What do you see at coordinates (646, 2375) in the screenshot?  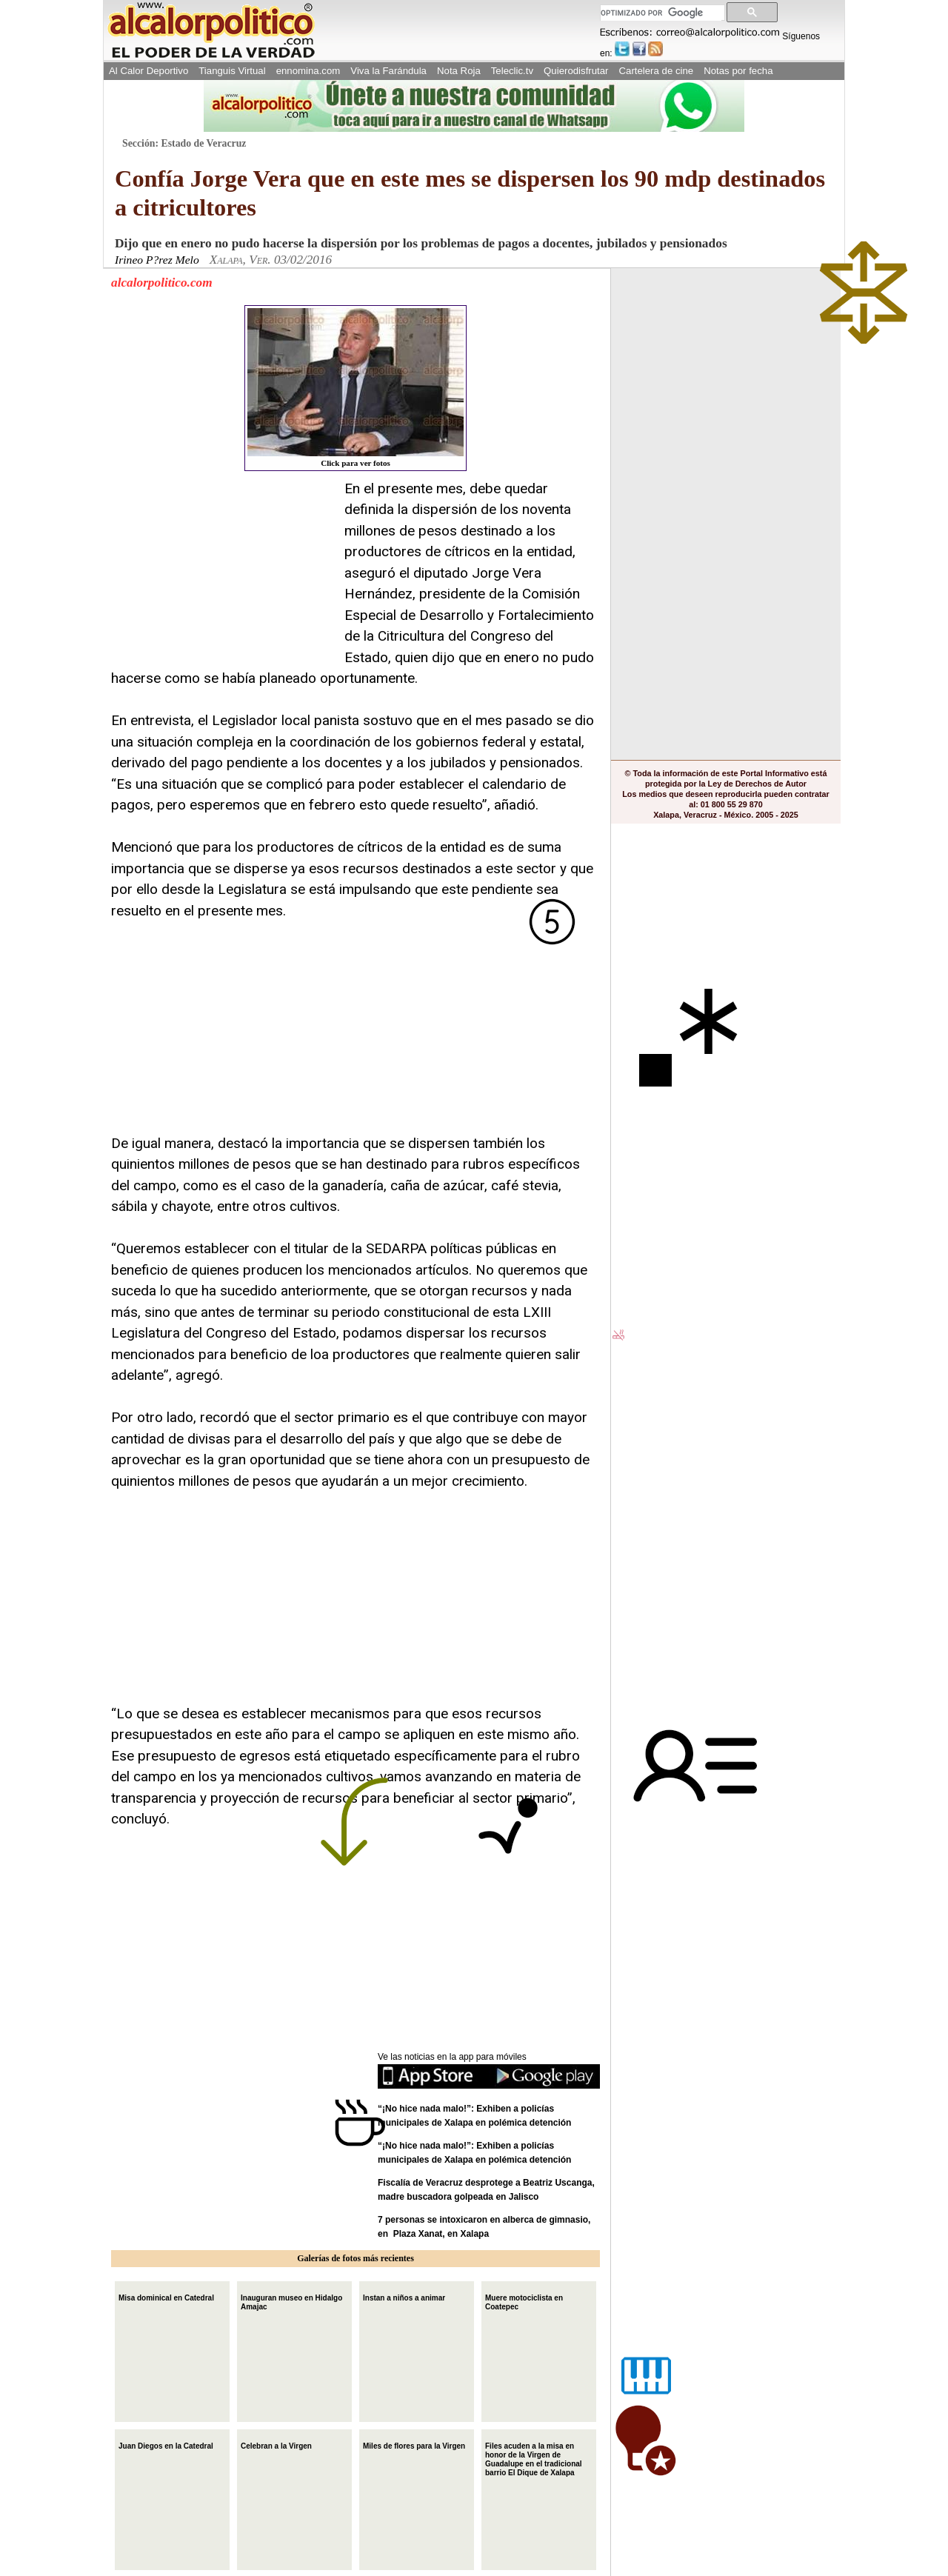 I see `open piano or keyboard instrument tool` at bounding box center [646, 2375].